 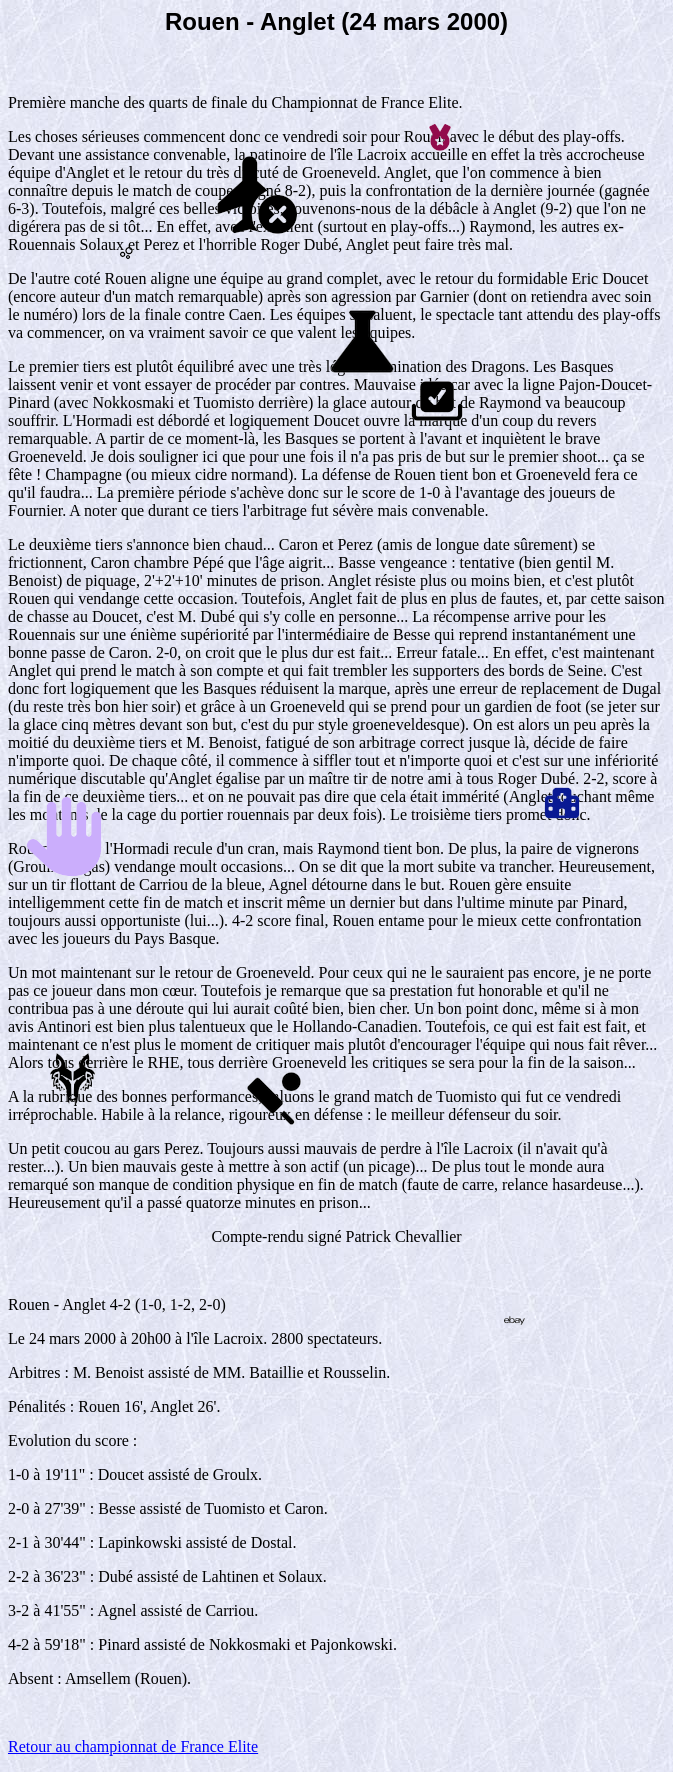 What do you see at coordinates (254, 195) in the screenshot?
I see `cancel flight booking` at bounding box center [254, 195].